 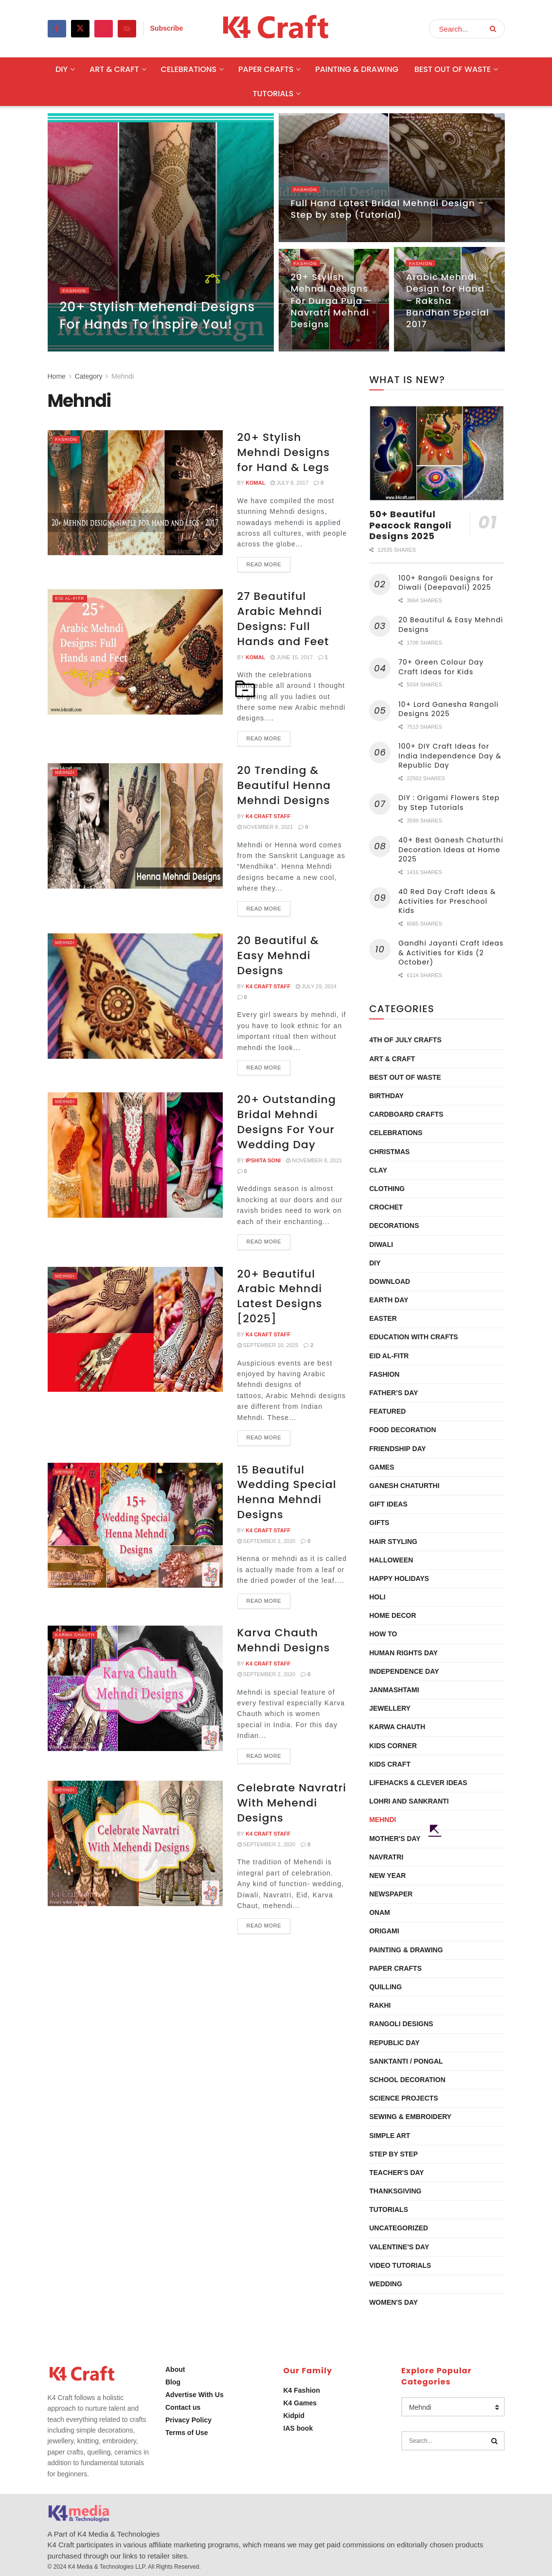 I want to click on edit vector path curves, so click(x=213, y=279).